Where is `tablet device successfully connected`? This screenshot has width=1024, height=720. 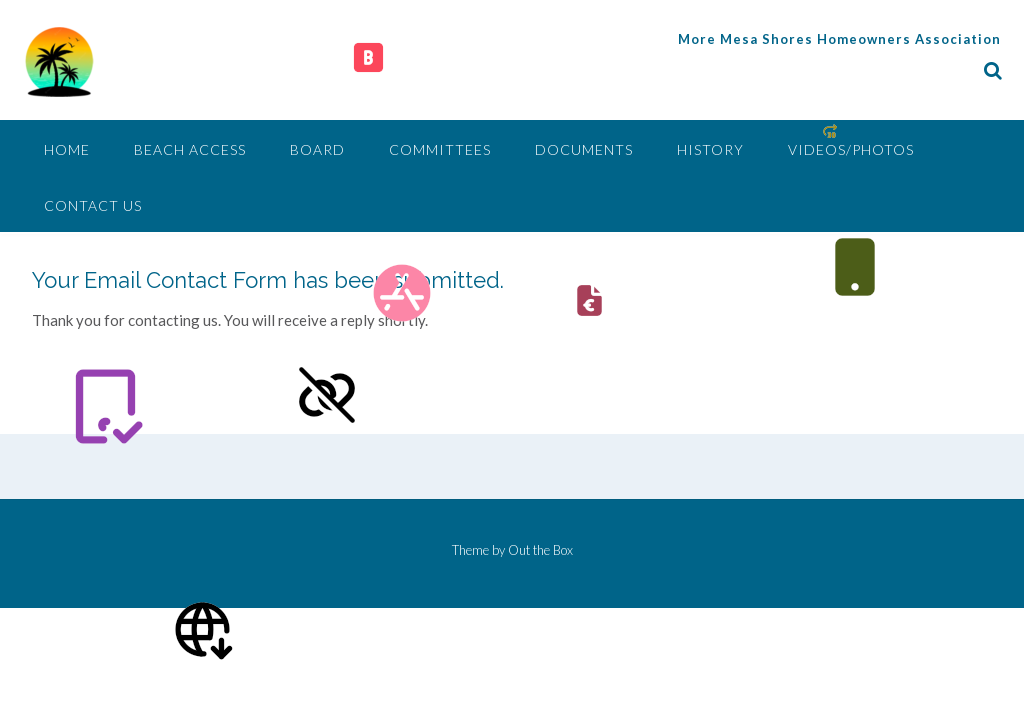
tablet device successfully connected is located at coordinates (105, 406).